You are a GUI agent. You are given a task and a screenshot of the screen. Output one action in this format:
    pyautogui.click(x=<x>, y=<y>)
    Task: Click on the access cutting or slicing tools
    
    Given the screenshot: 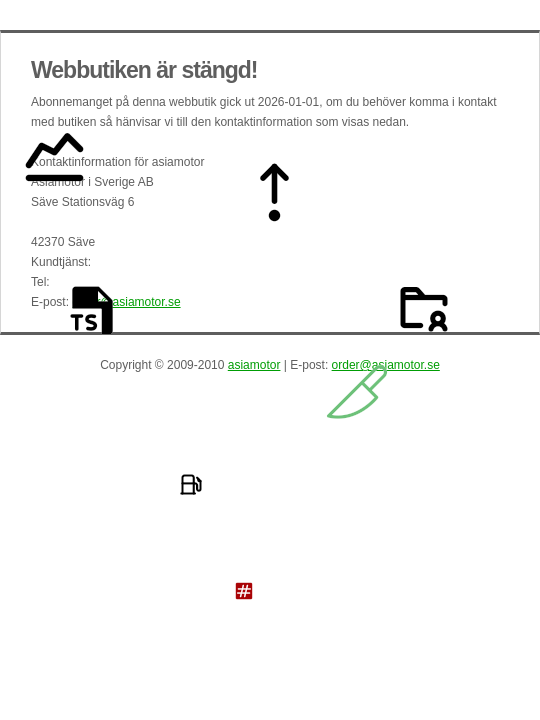 What is the action you would take?
    pyautogui.click(x=357, y=393)
    